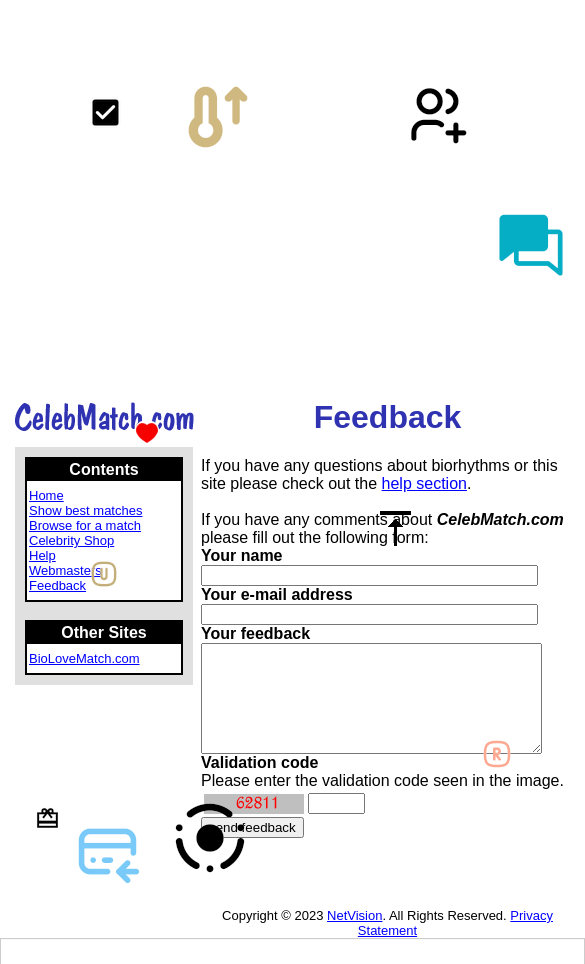  I want to click on open your conversations, so click(531, 244).